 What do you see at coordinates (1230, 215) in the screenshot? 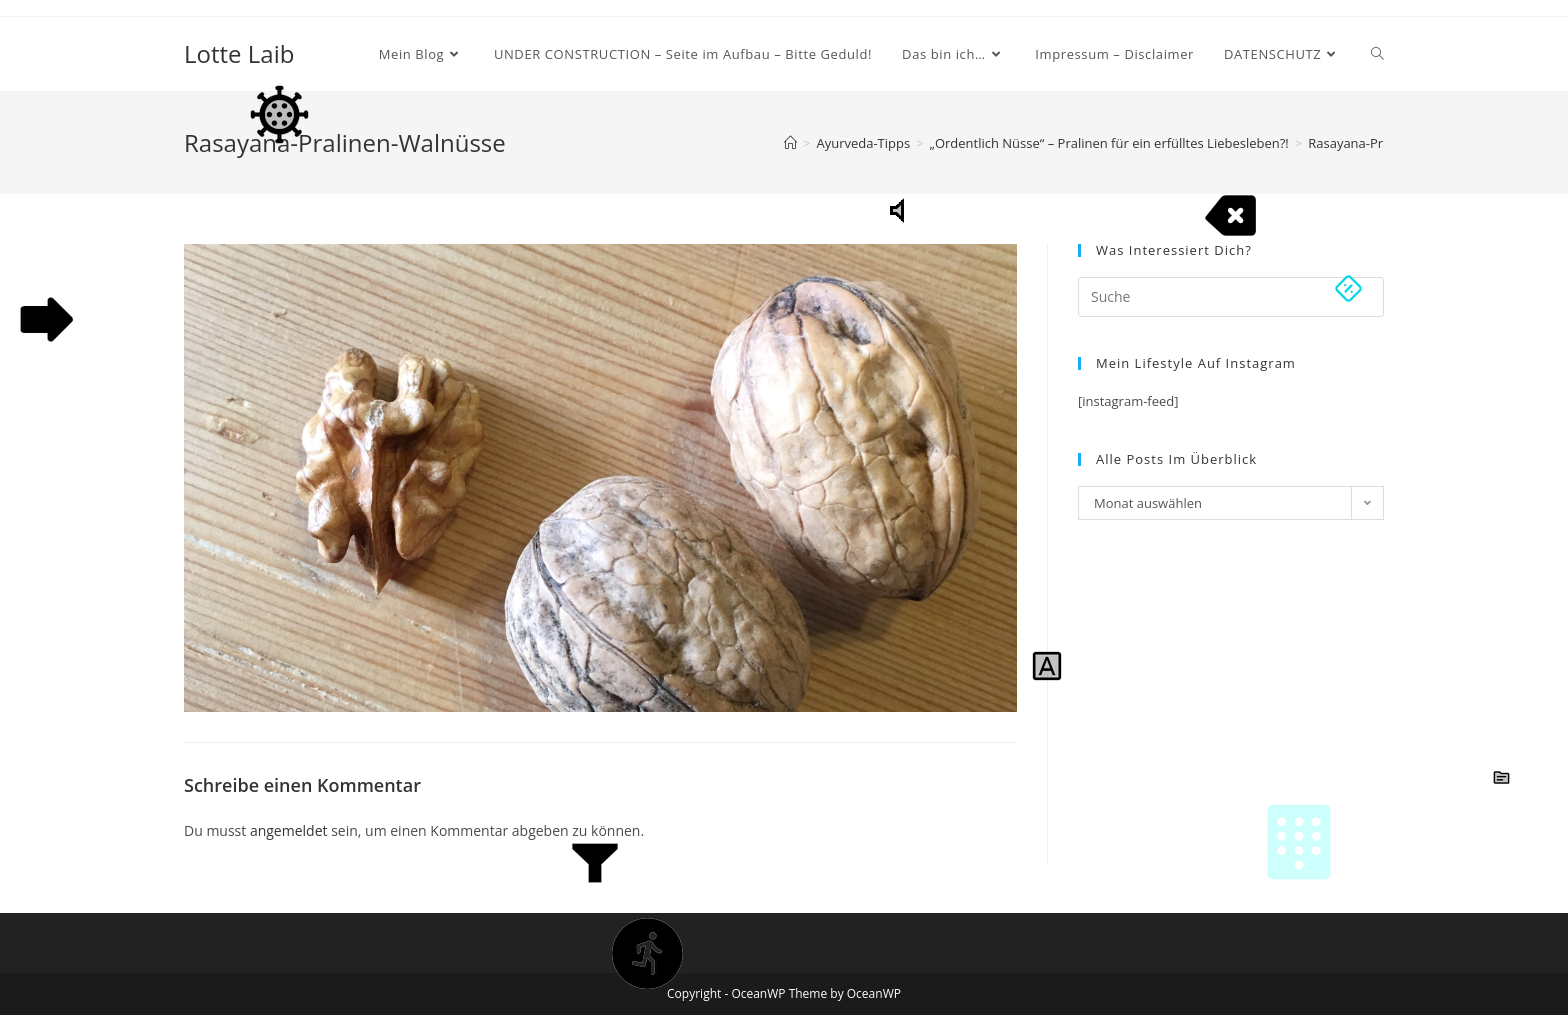
I see `delete the previous character` at bounding box center [1230, 215].